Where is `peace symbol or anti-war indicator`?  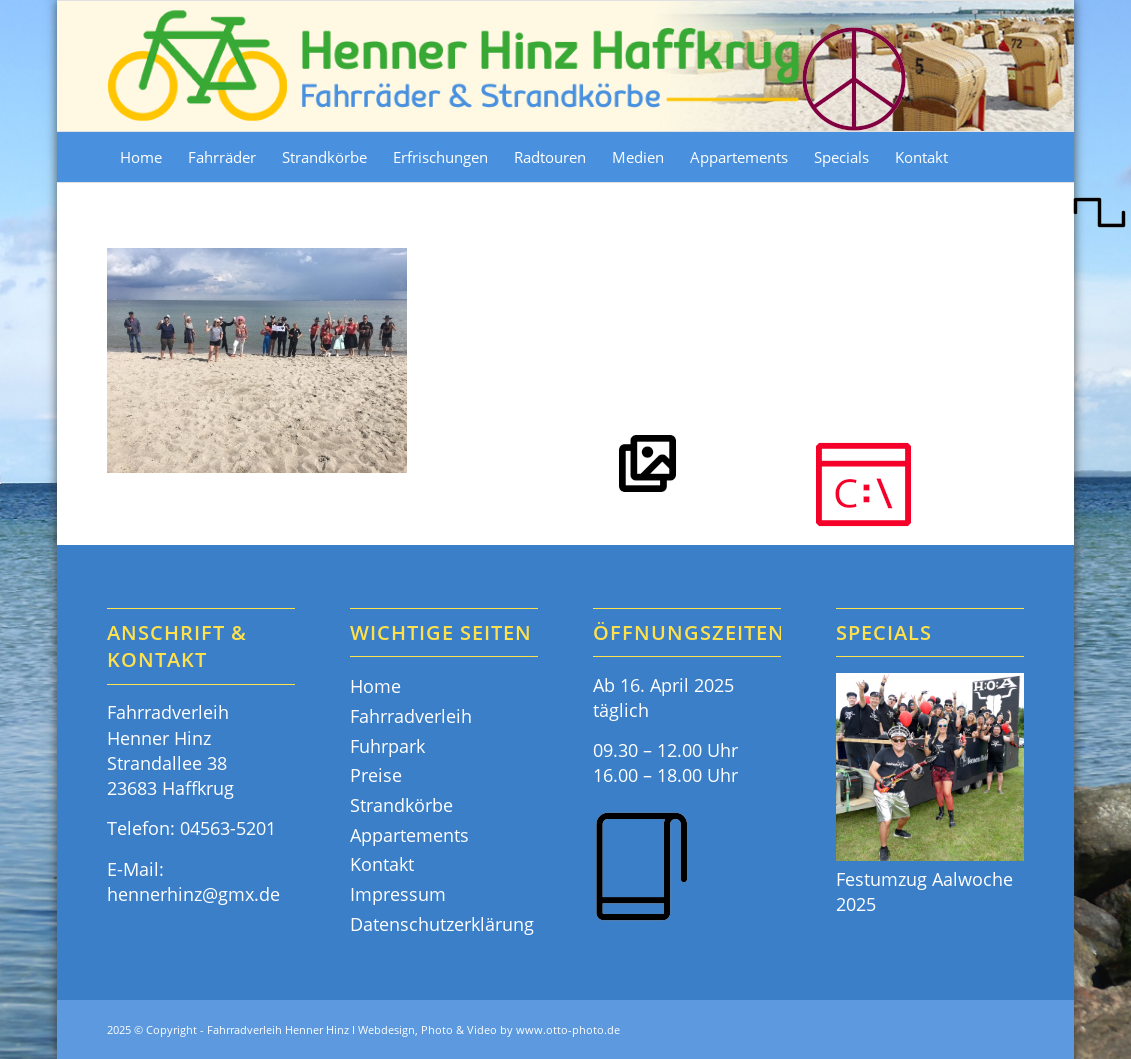
peace symbol or anti-war indicator is located at coordinates (854, 79).